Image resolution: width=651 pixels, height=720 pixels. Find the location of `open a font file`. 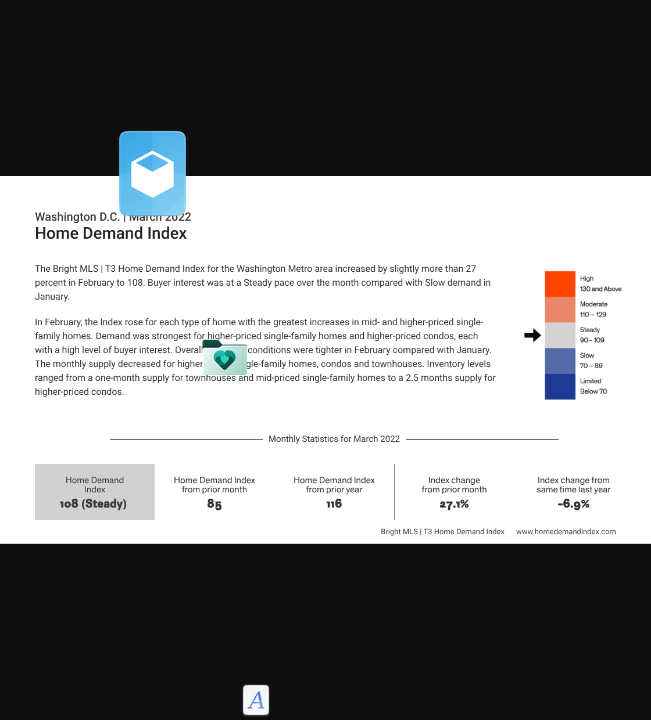

open a font file is located at coordinates (256, 700).